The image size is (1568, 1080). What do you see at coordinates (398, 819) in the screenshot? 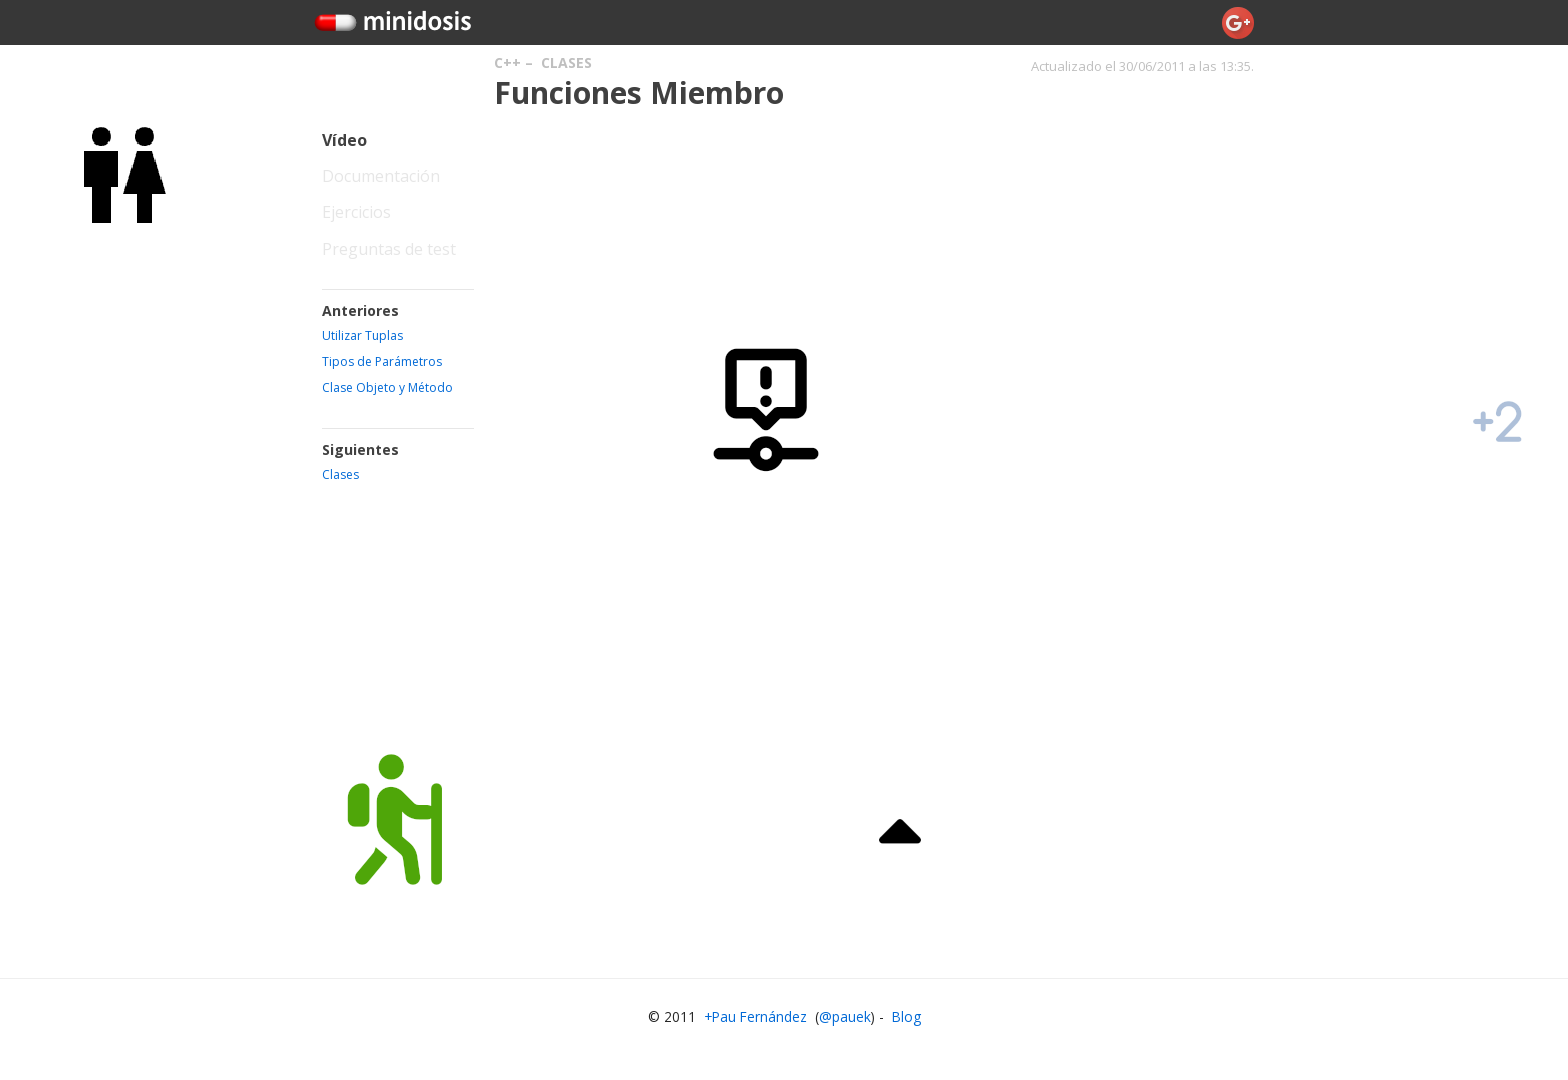
I see `access hiking trails or outdoor activities` at bounding box center [398, 819].